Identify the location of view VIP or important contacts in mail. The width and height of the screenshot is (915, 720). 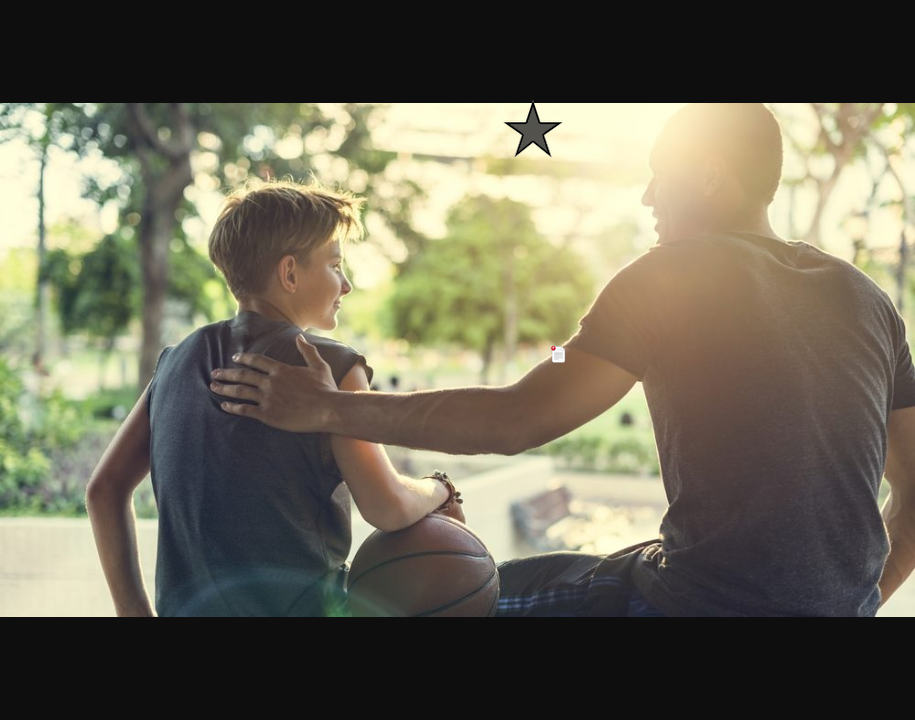
(533, 129).